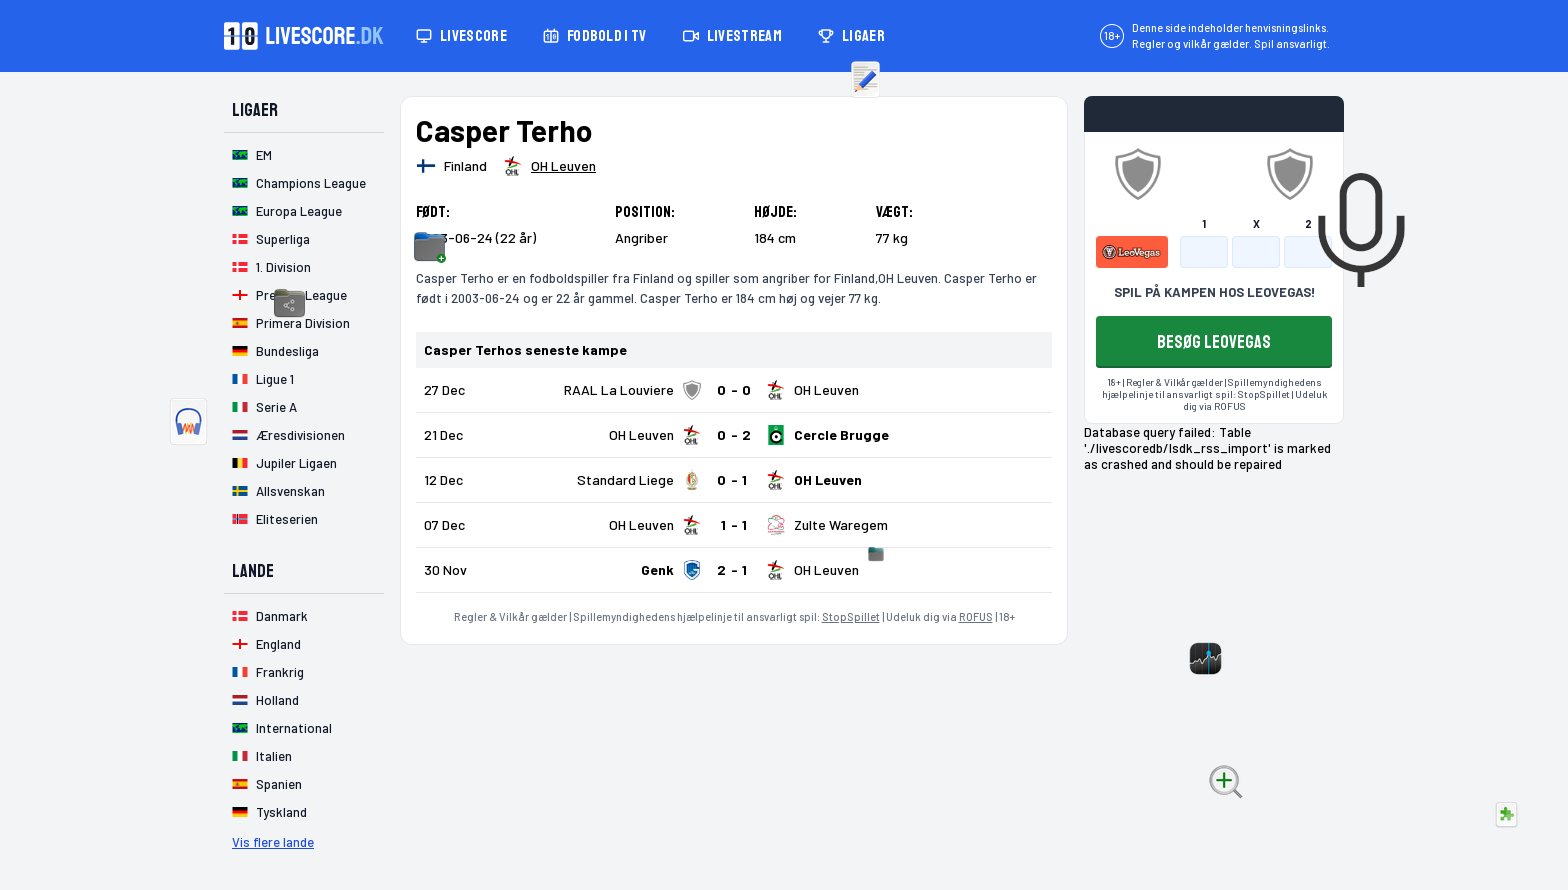 The height and width of the screenshot is (890, 1568). Describe the element at coordinates (865, 79) in the screenshot. I see `open the text editor application` at that location.